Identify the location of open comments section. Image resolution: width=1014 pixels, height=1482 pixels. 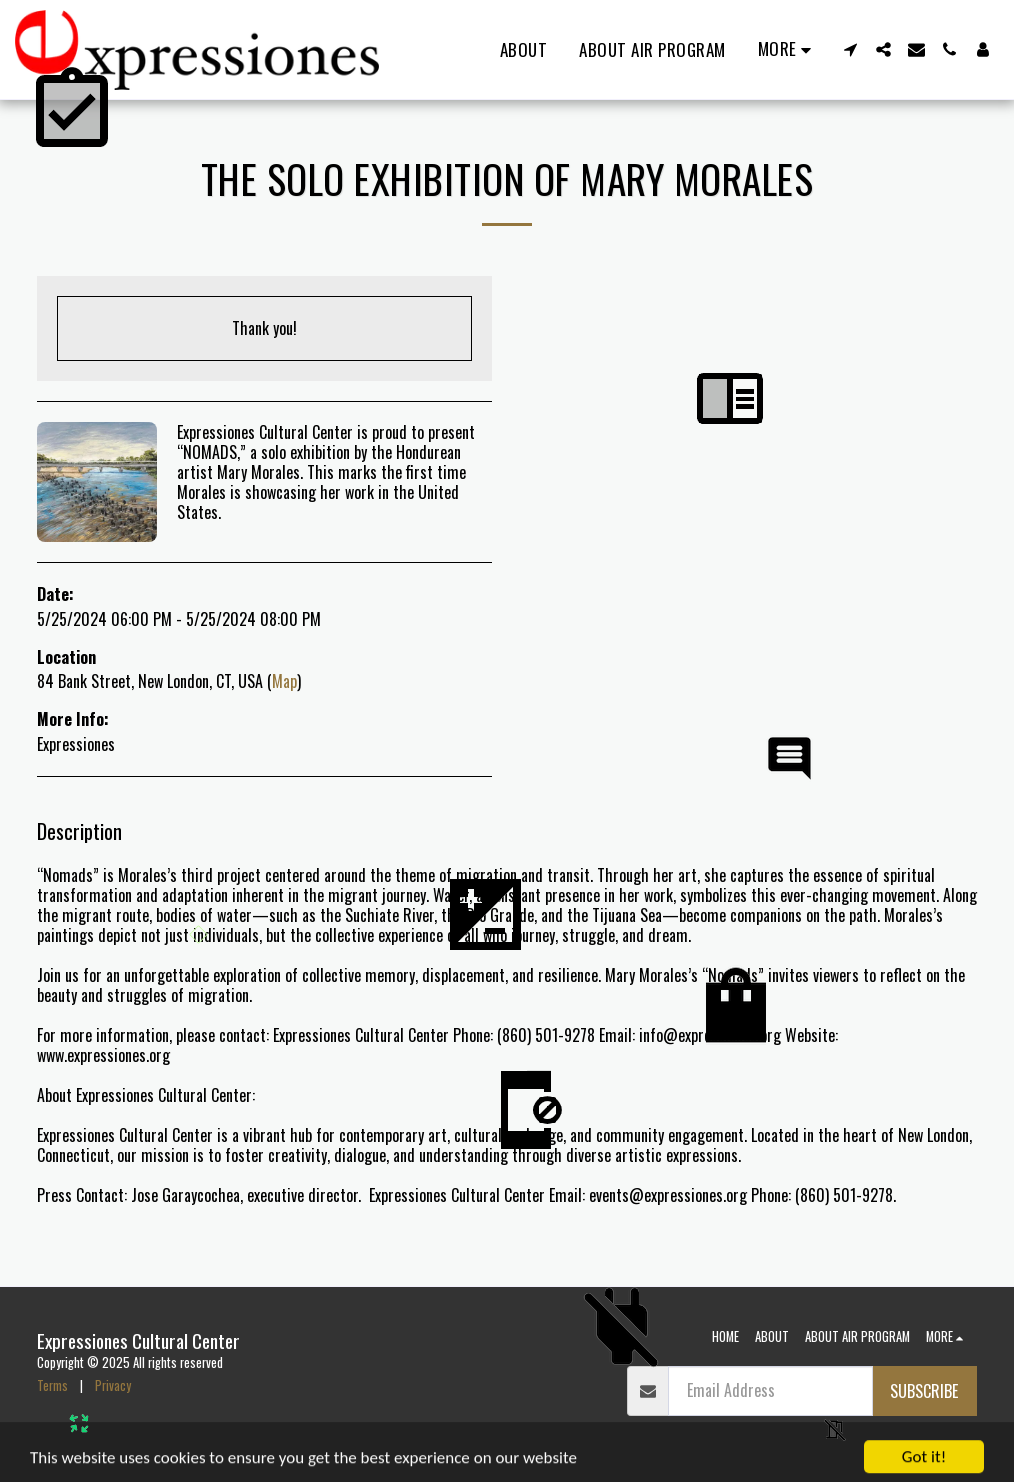
(789, 758).